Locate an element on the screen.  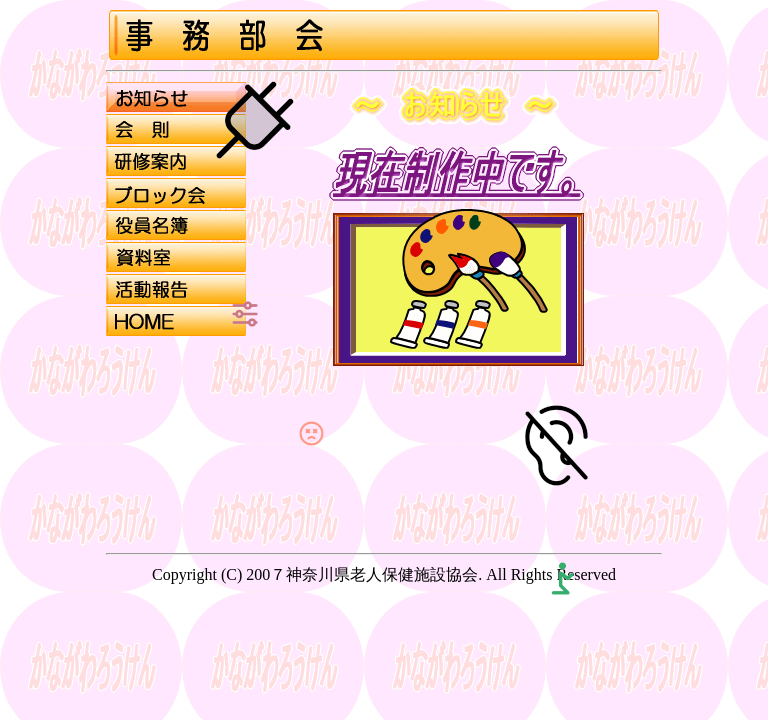
access prayer or meditation features is located at coordinates (562, 578).